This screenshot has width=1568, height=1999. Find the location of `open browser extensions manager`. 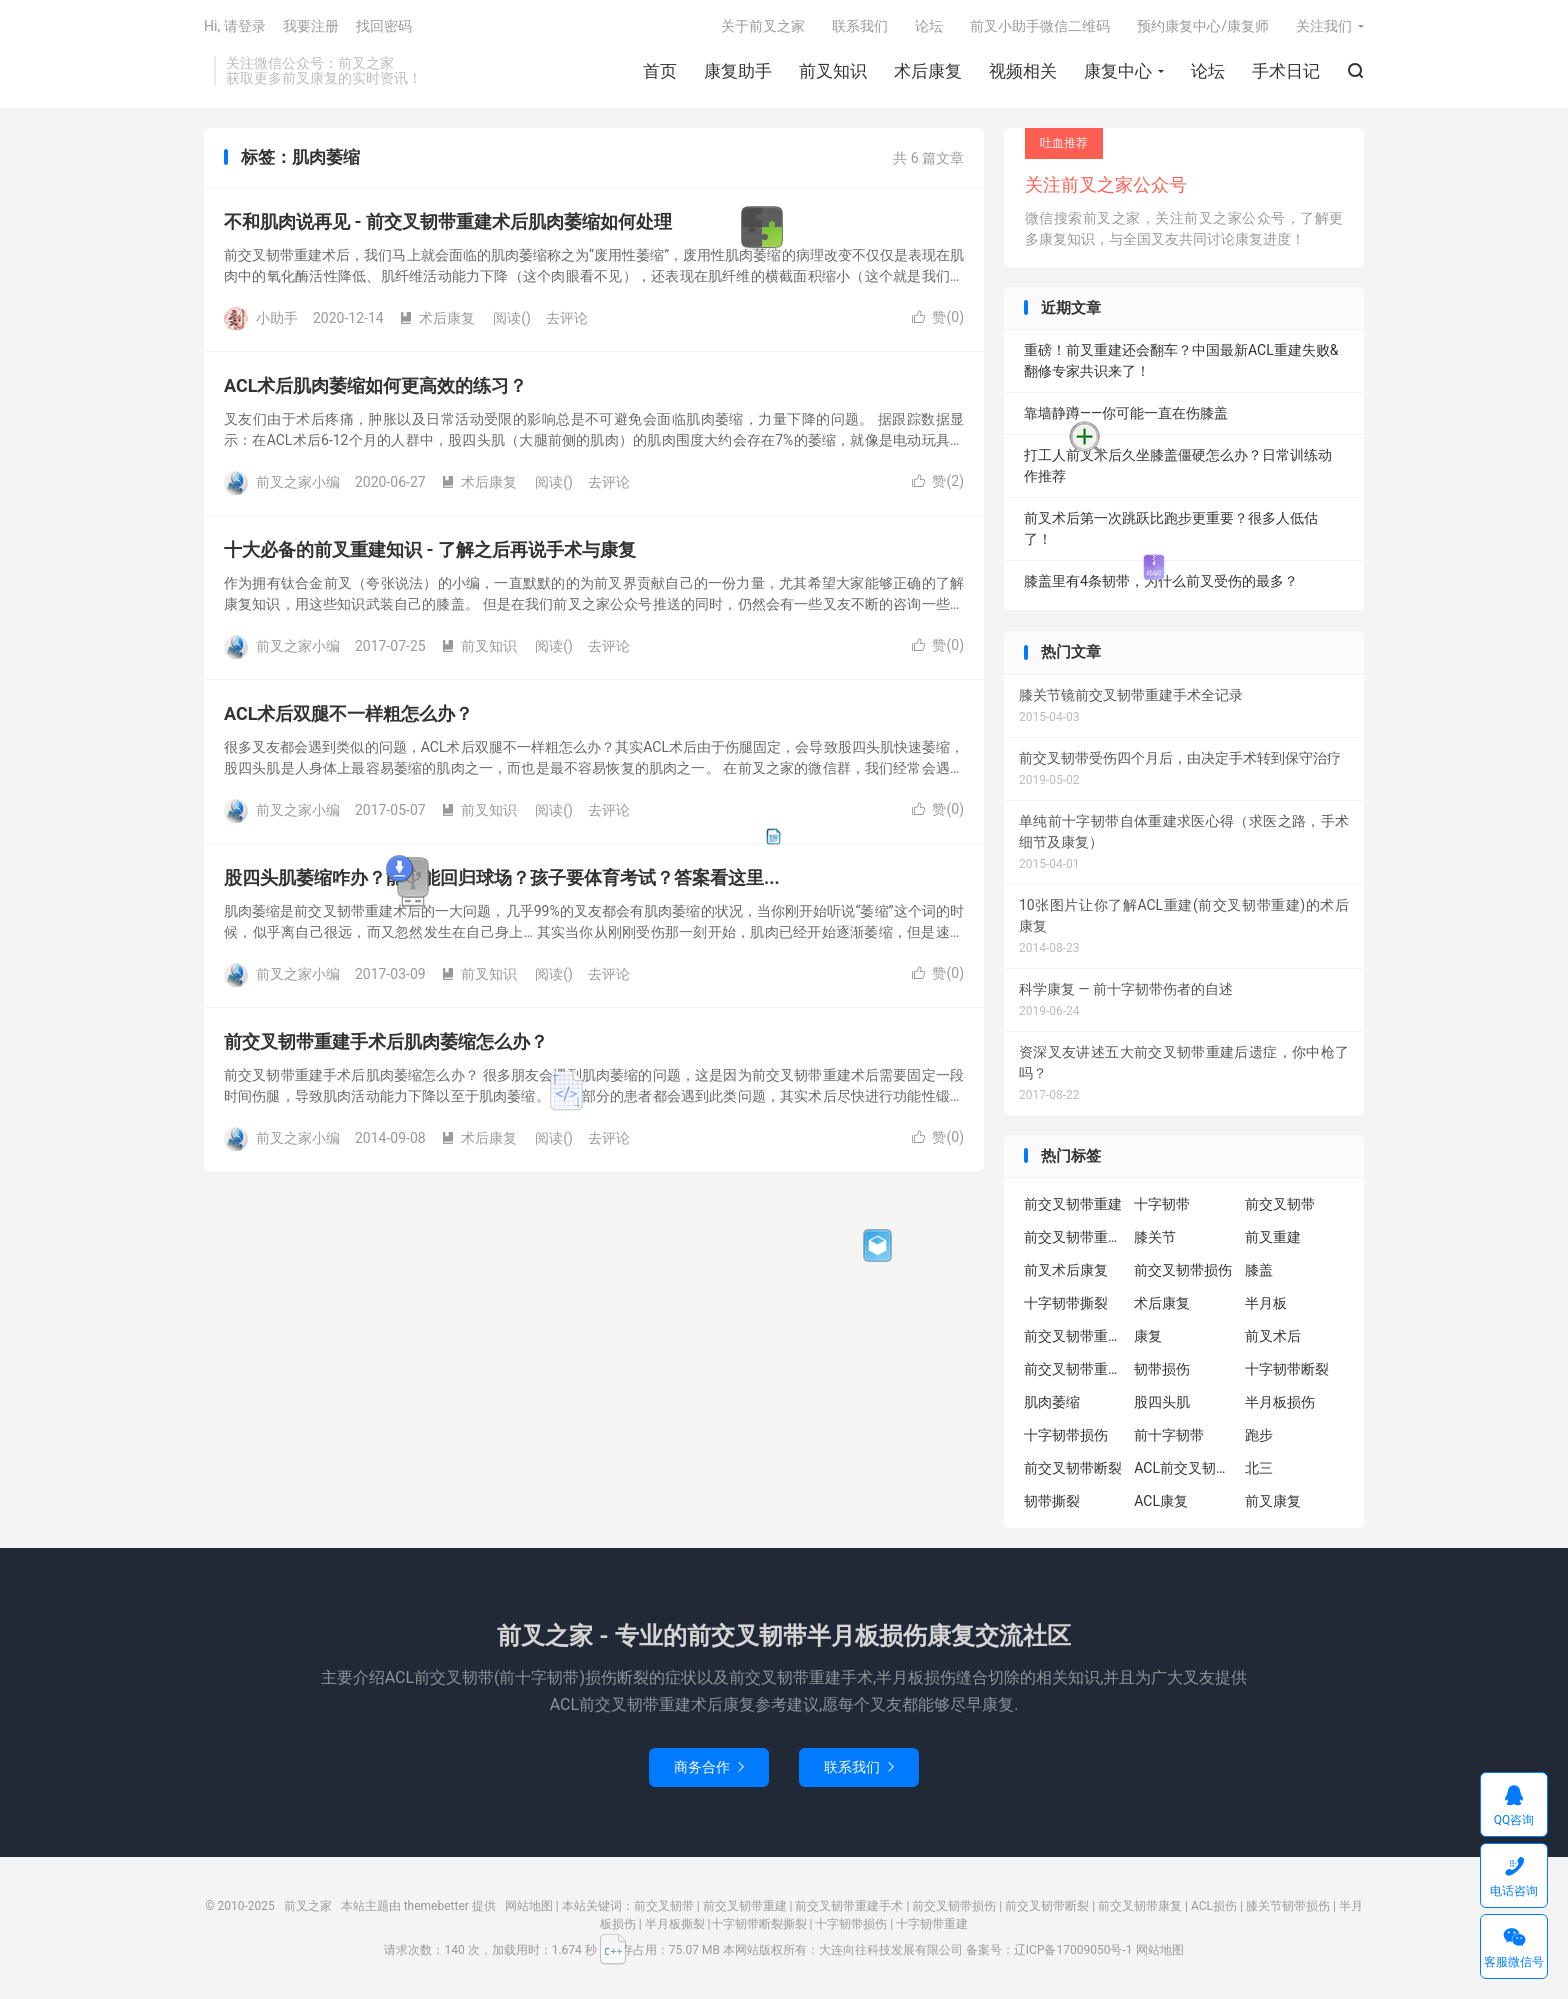

open browser extensions manager is located at coordinates (762, 227).